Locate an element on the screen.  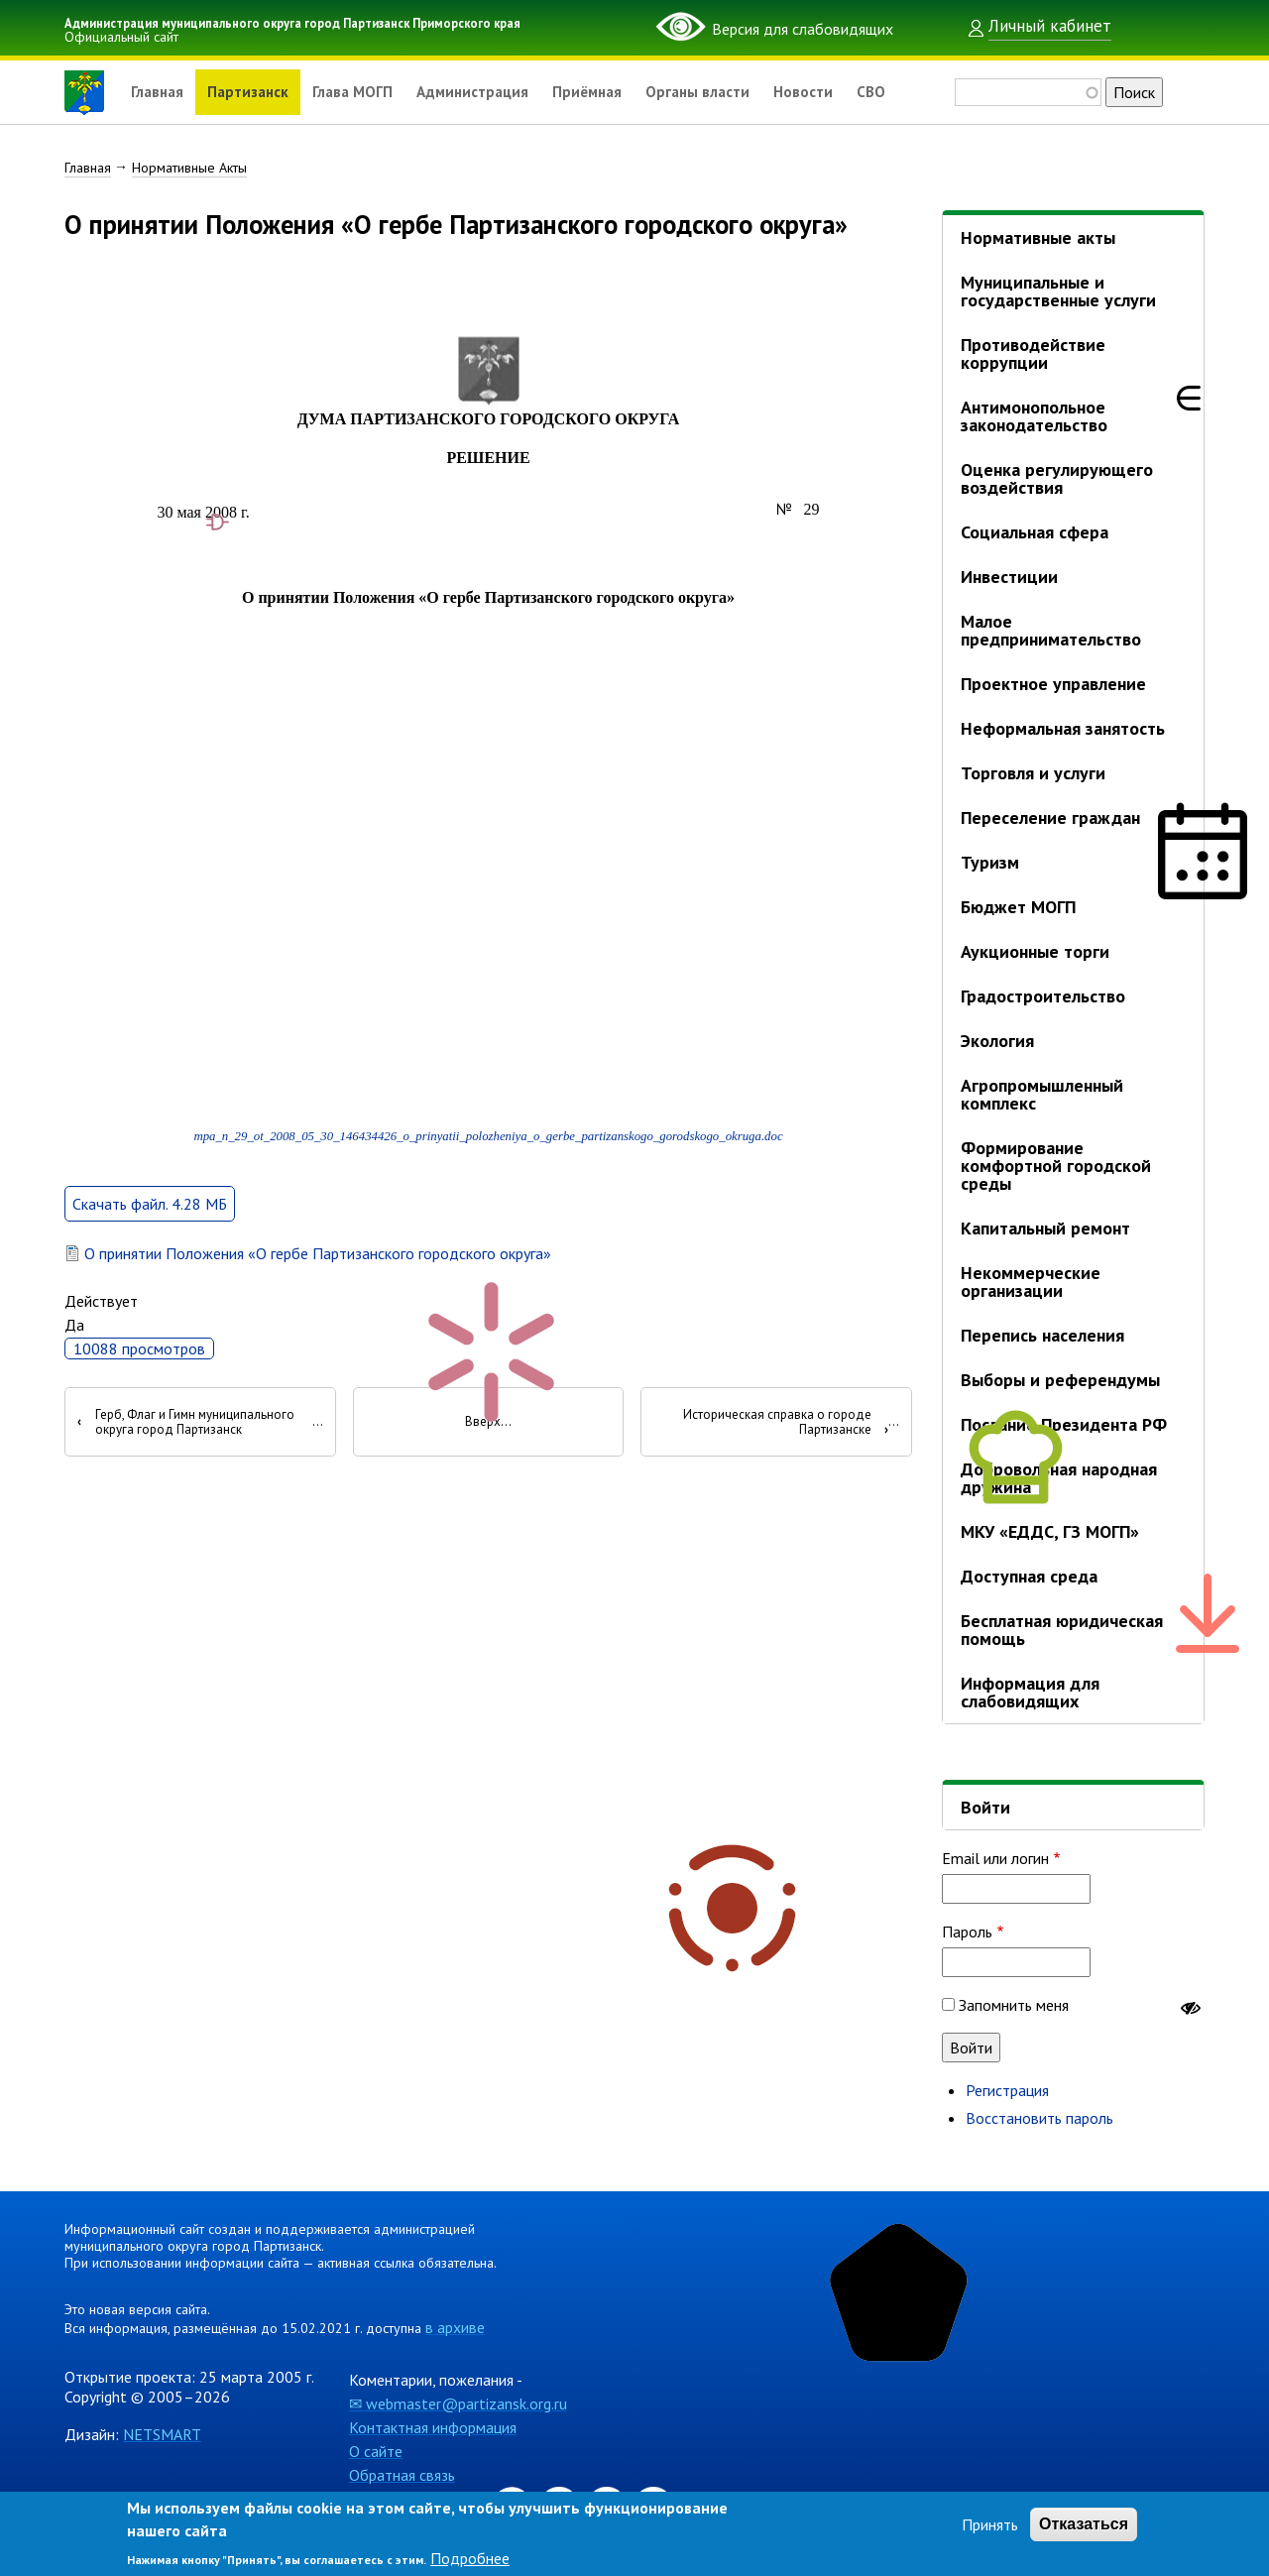
represents a logical AND gate in circuit diagrams is located at coordinates (217, 522).